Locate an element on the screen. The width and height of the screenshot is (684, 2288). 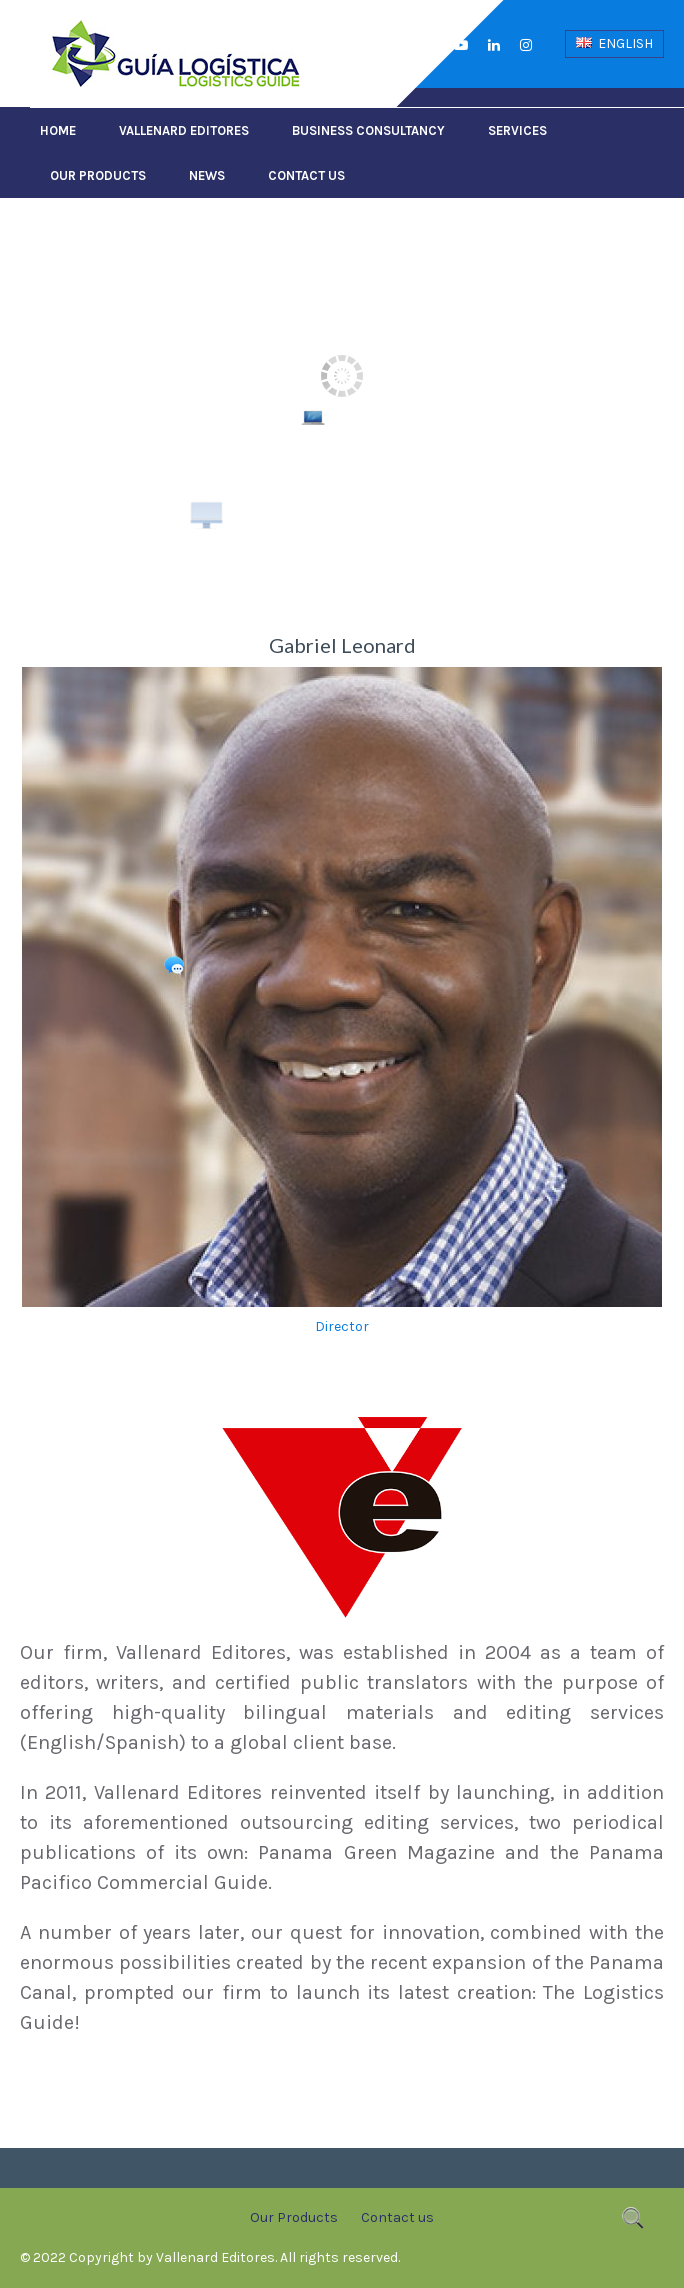
open spotlight search preferences is located at coordinates (633, 2218).